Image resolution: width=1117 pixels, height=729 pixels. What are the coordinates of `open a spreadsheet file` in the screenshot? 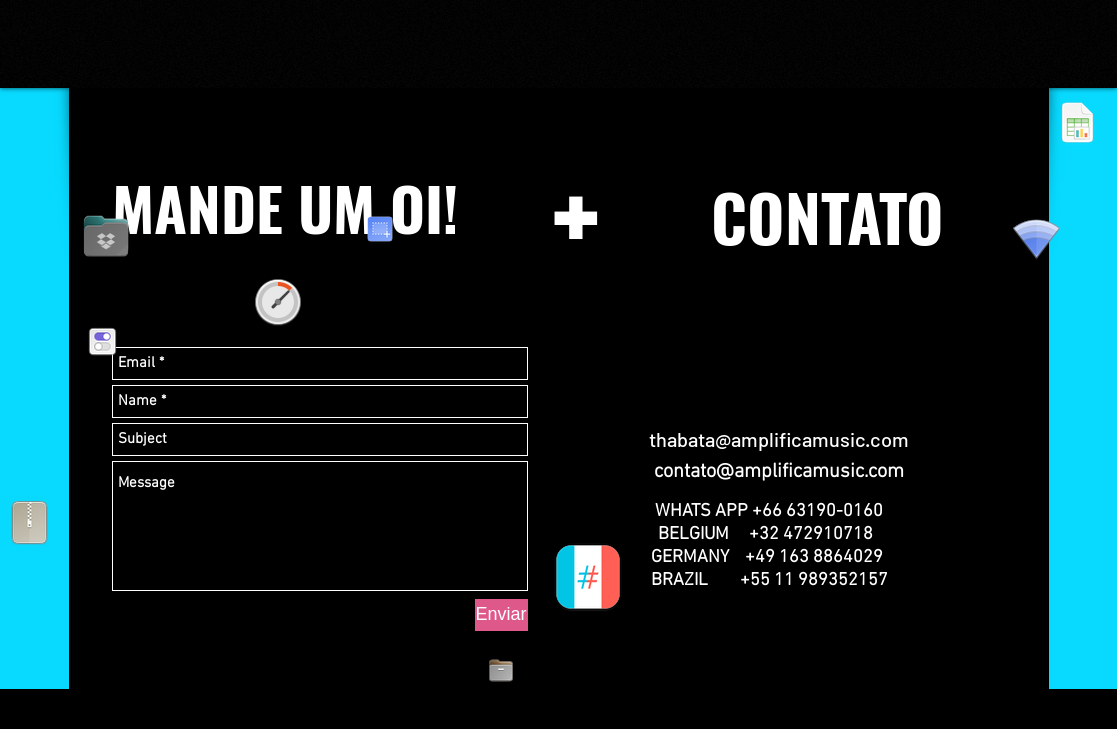 It's located at (1077, 122).